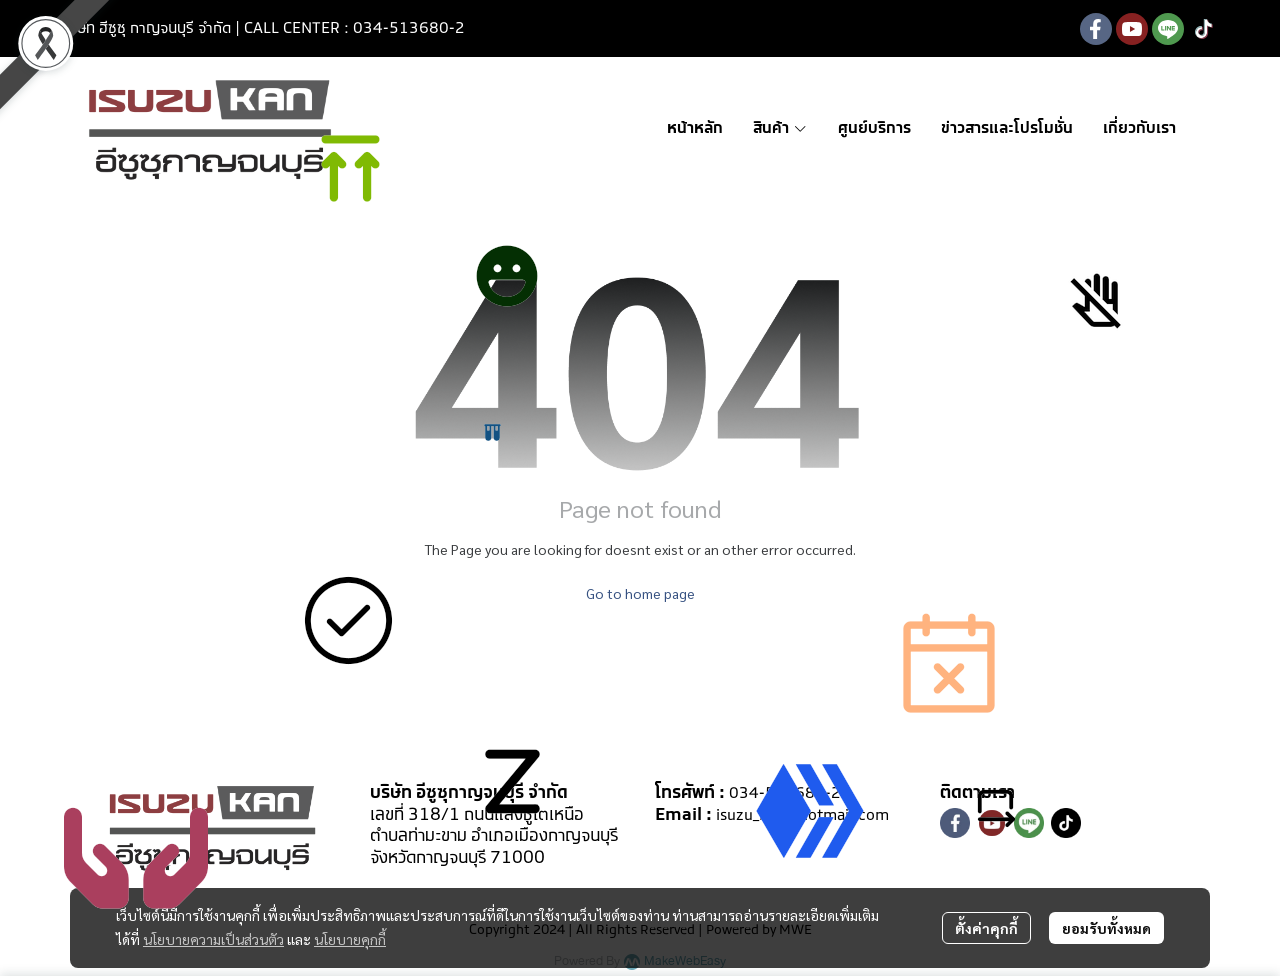 Image resolution: width=1280 pixels, height=976 pixels. Describe the element at coordinates (507, 276) in the screenshot. I see `react with a laugh emoji` at that location.